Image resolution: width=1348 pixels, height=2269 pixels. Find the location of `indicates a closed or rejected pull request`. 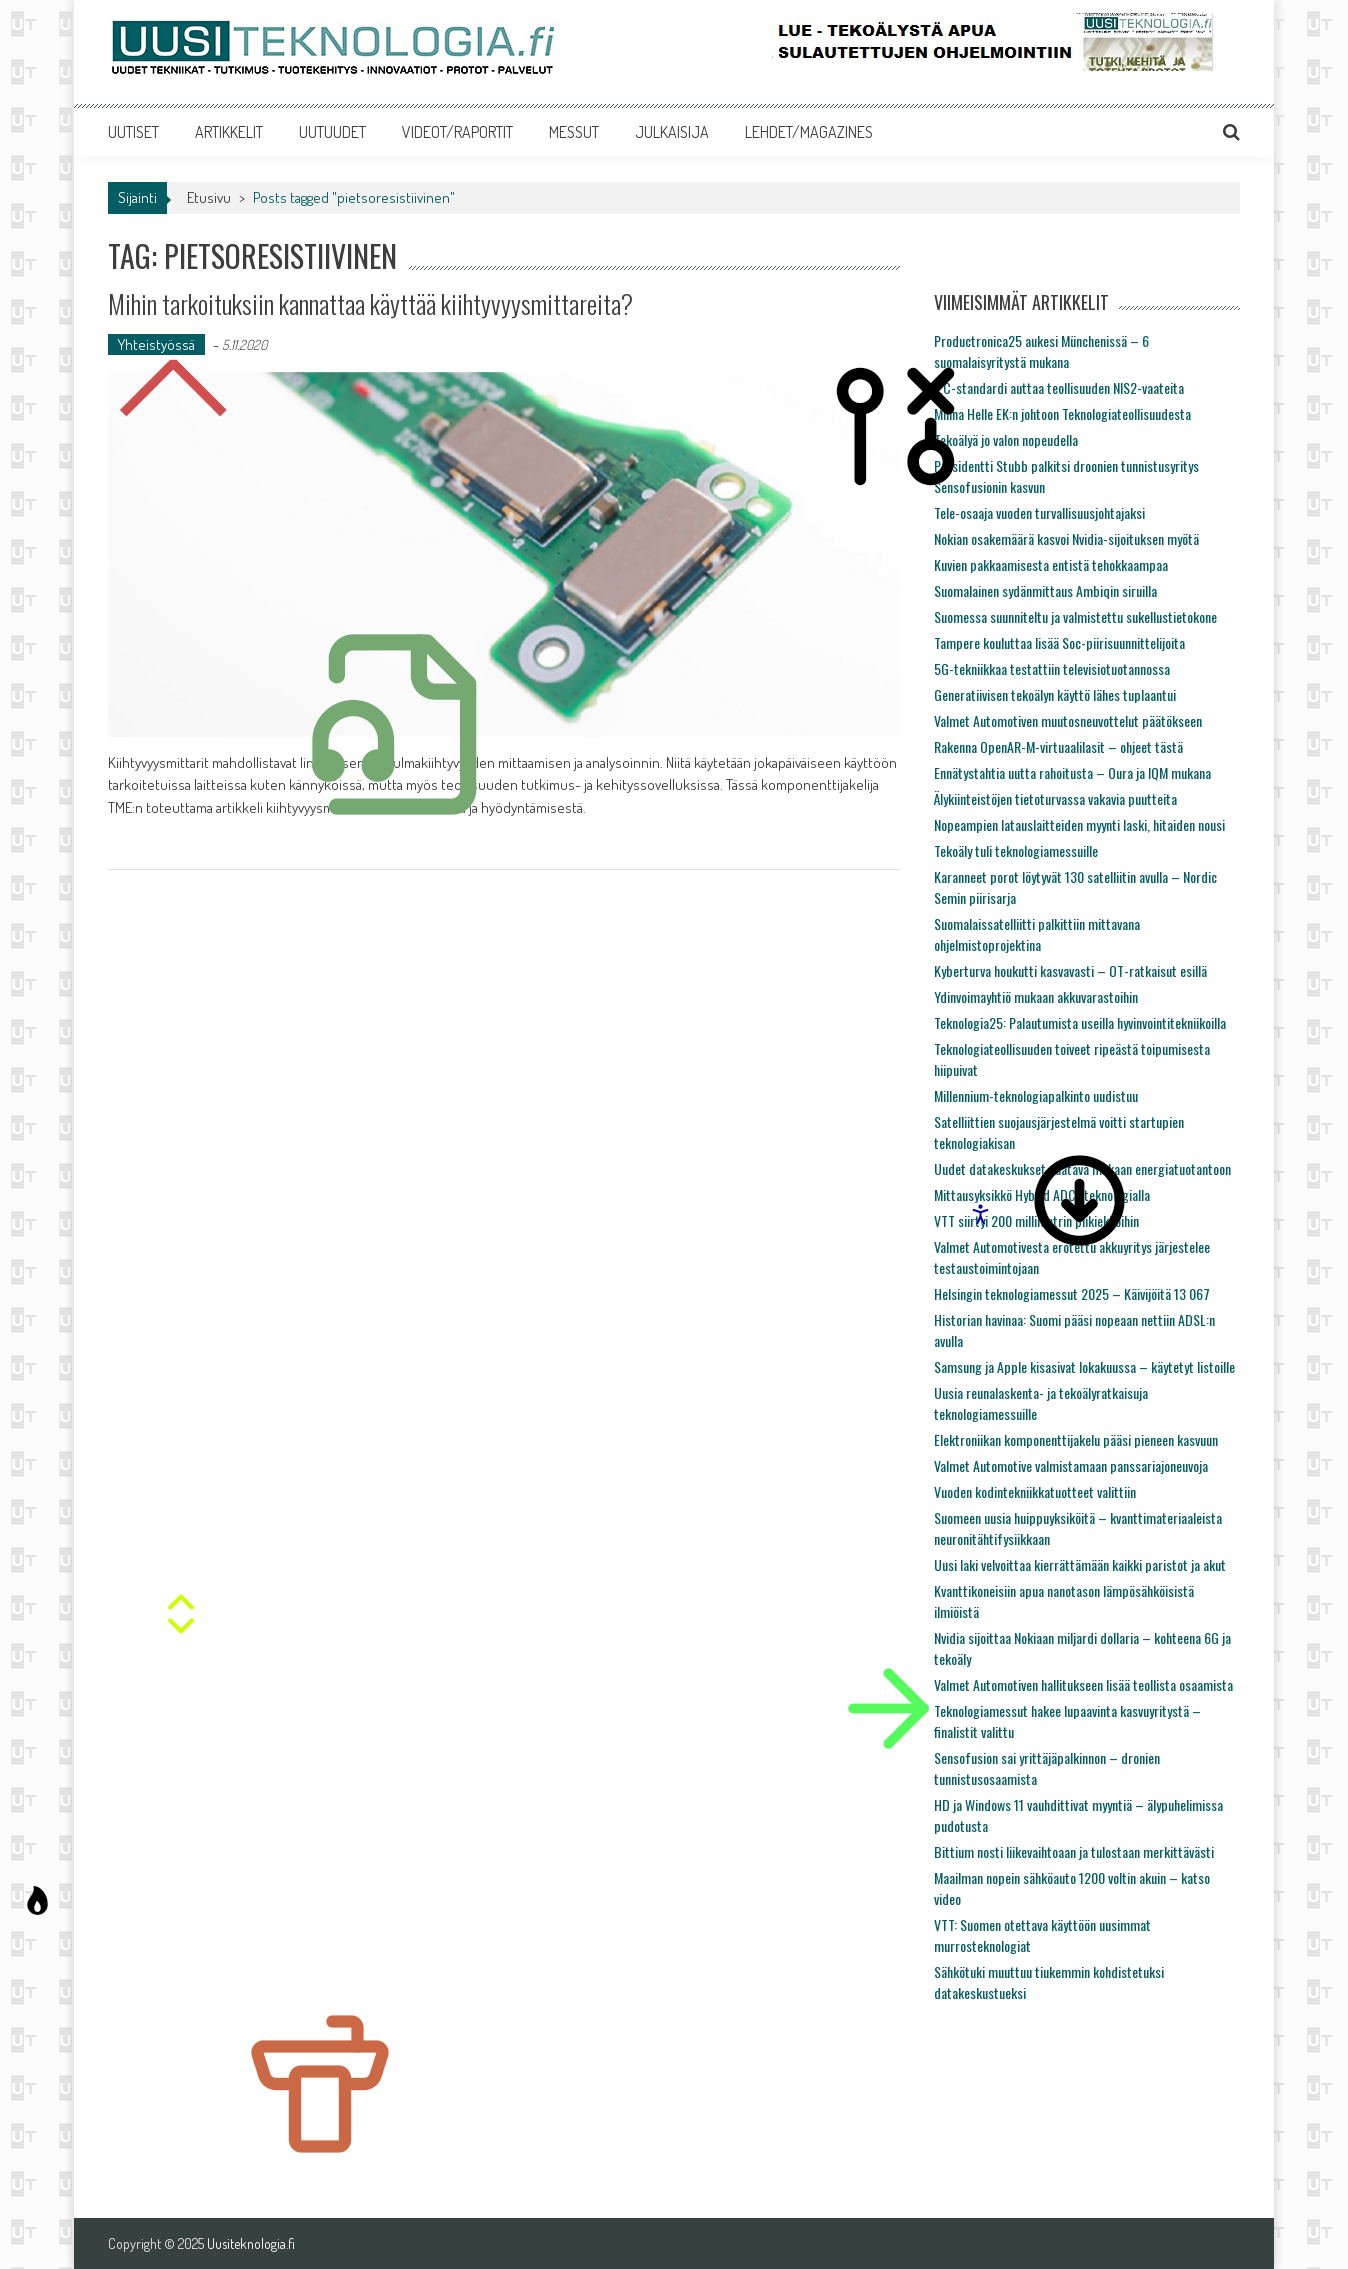

indicates a closed or rejected pull request is located at coordinates (895, 426).